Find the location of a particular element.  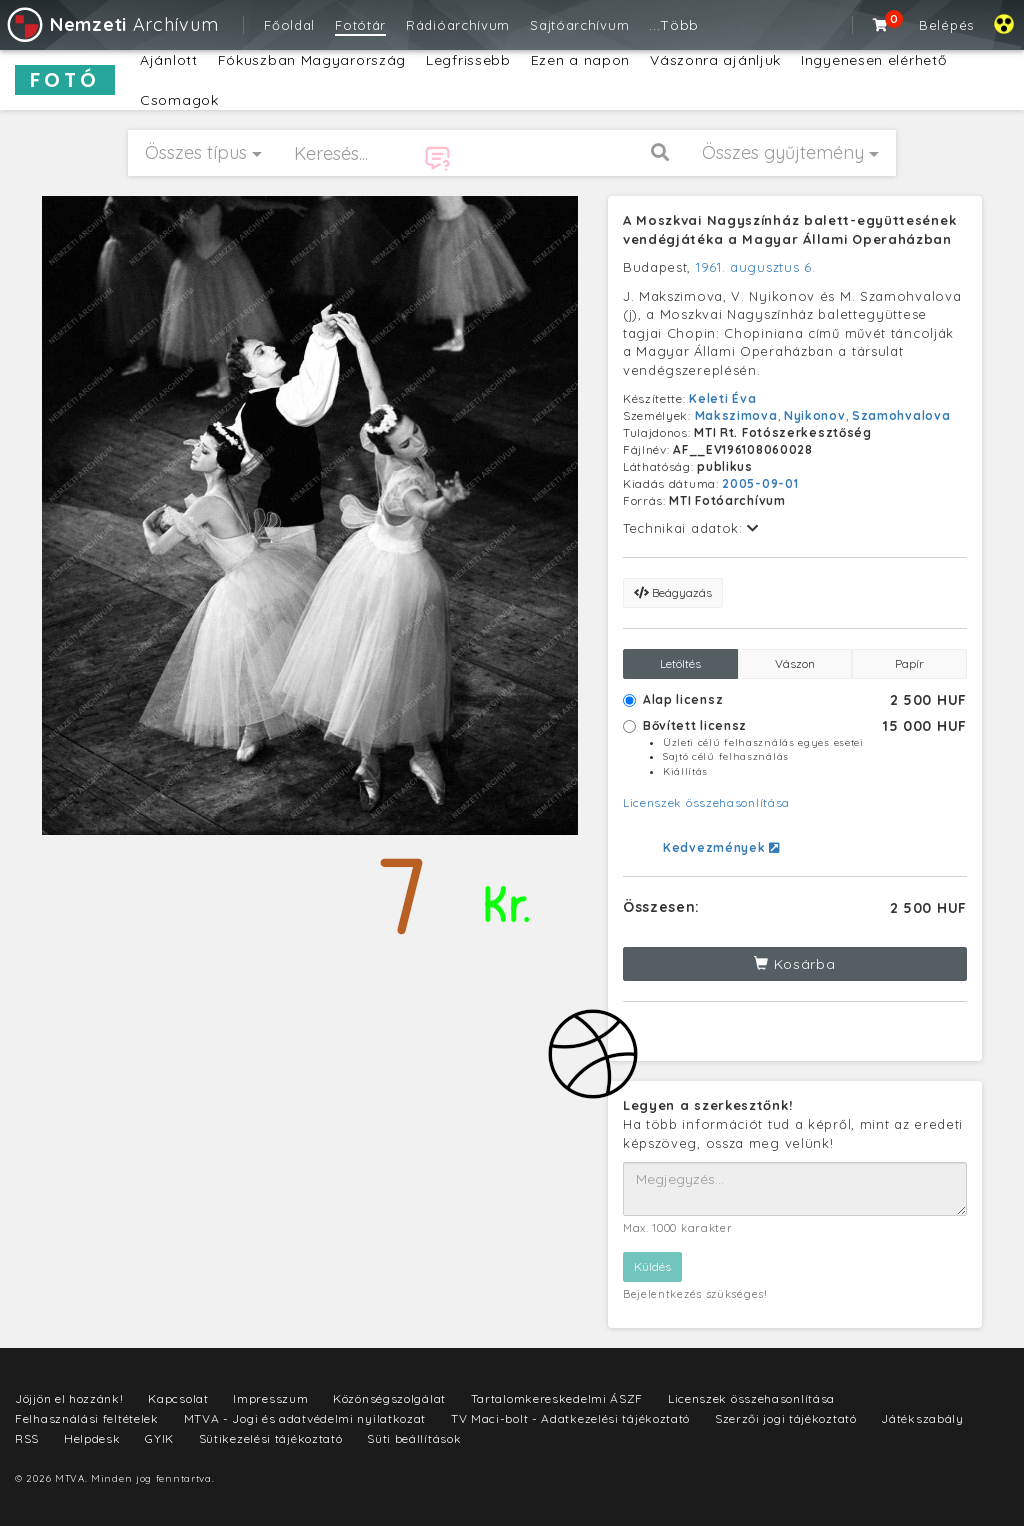

access help or FAQ chat is located at coordinates (437, 157).